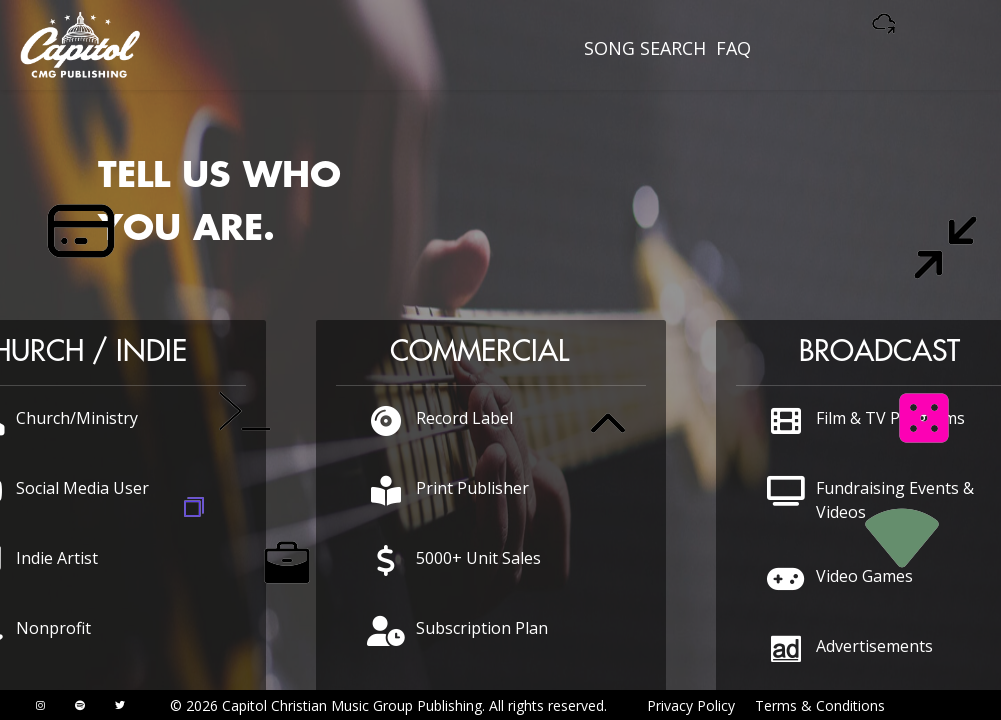 The height and width of the screenshot is (720, 1001). Describe the element at coordinates (194, 507) in the screenshot. I see `copy to clipboard` at that location.